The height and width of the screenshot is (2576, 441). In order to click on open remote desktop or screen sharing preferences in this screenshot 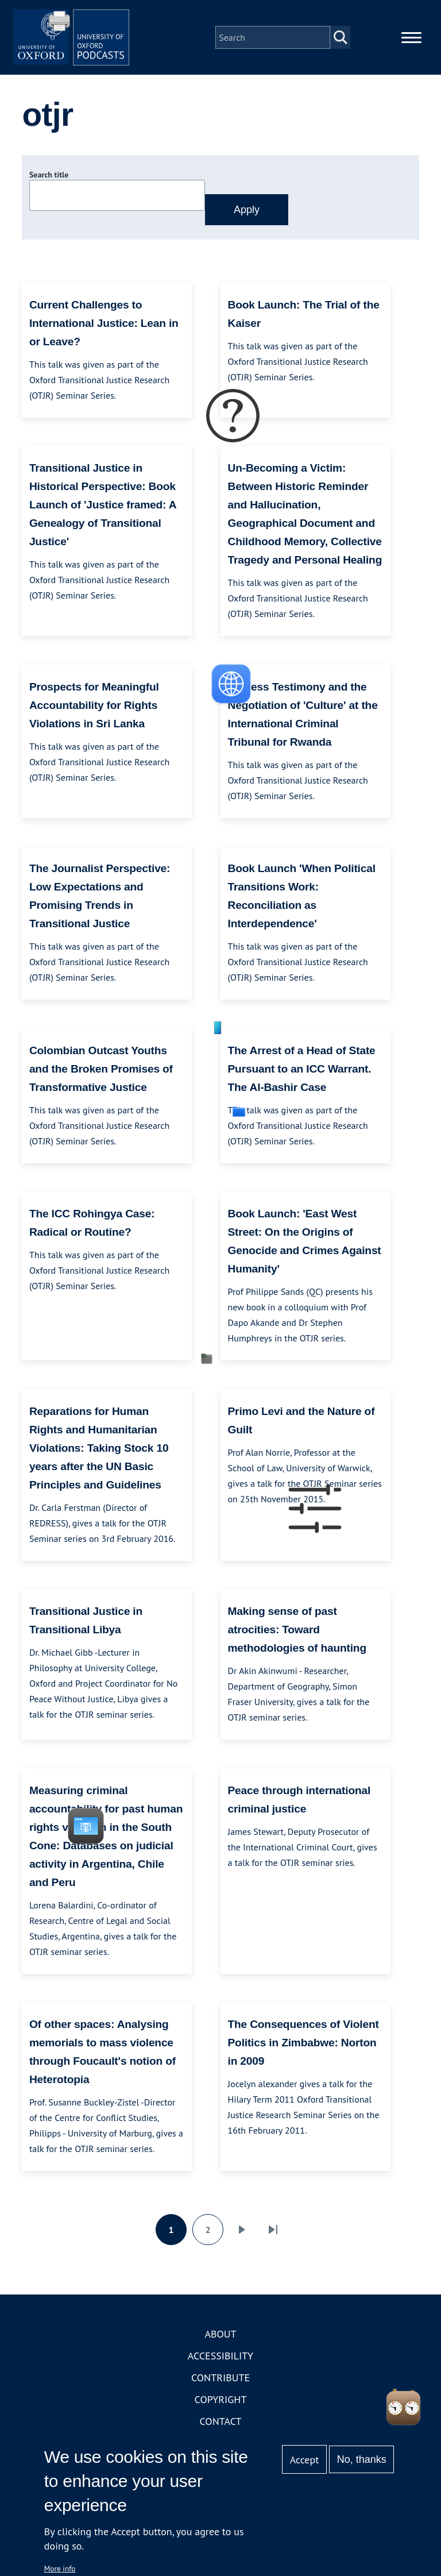, I will do `click(86, 1826)`.